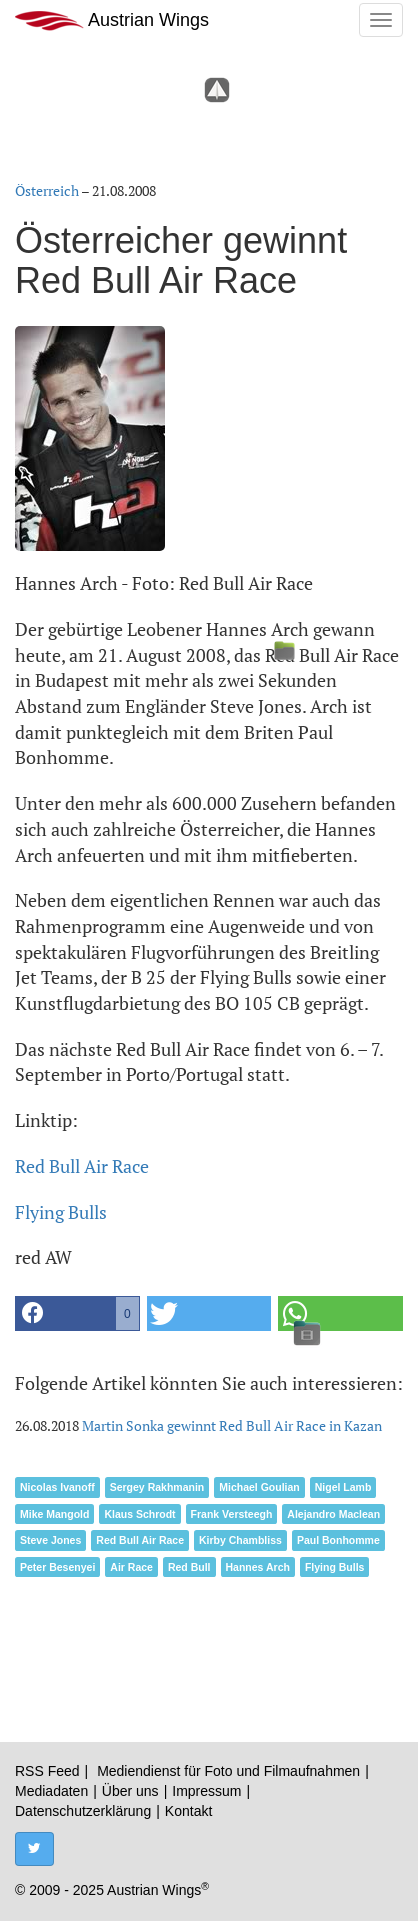 The width and height of the screenshot is (418, 1921). Describe the element at coordinates (307, 1333) in the screenshot. I see `open your videos folder` at that location.